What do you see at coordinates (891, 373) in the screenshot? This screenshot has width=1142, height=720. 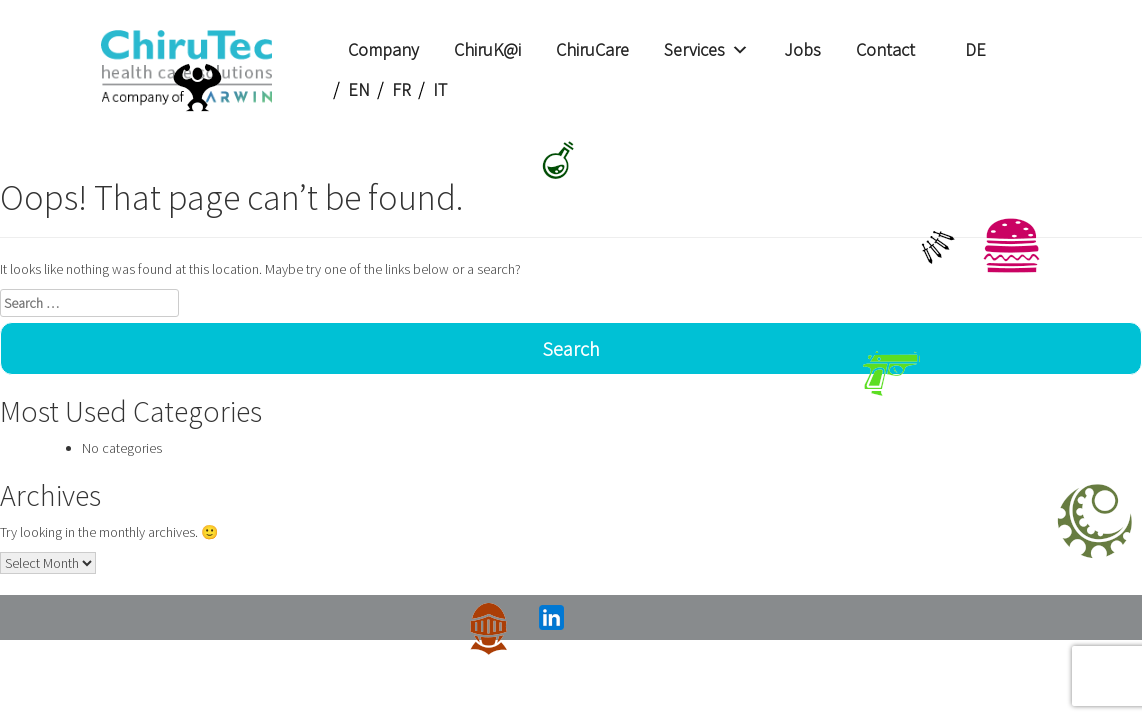 I see `select pistol or handgun weapon` at bounding box center [891, 373].